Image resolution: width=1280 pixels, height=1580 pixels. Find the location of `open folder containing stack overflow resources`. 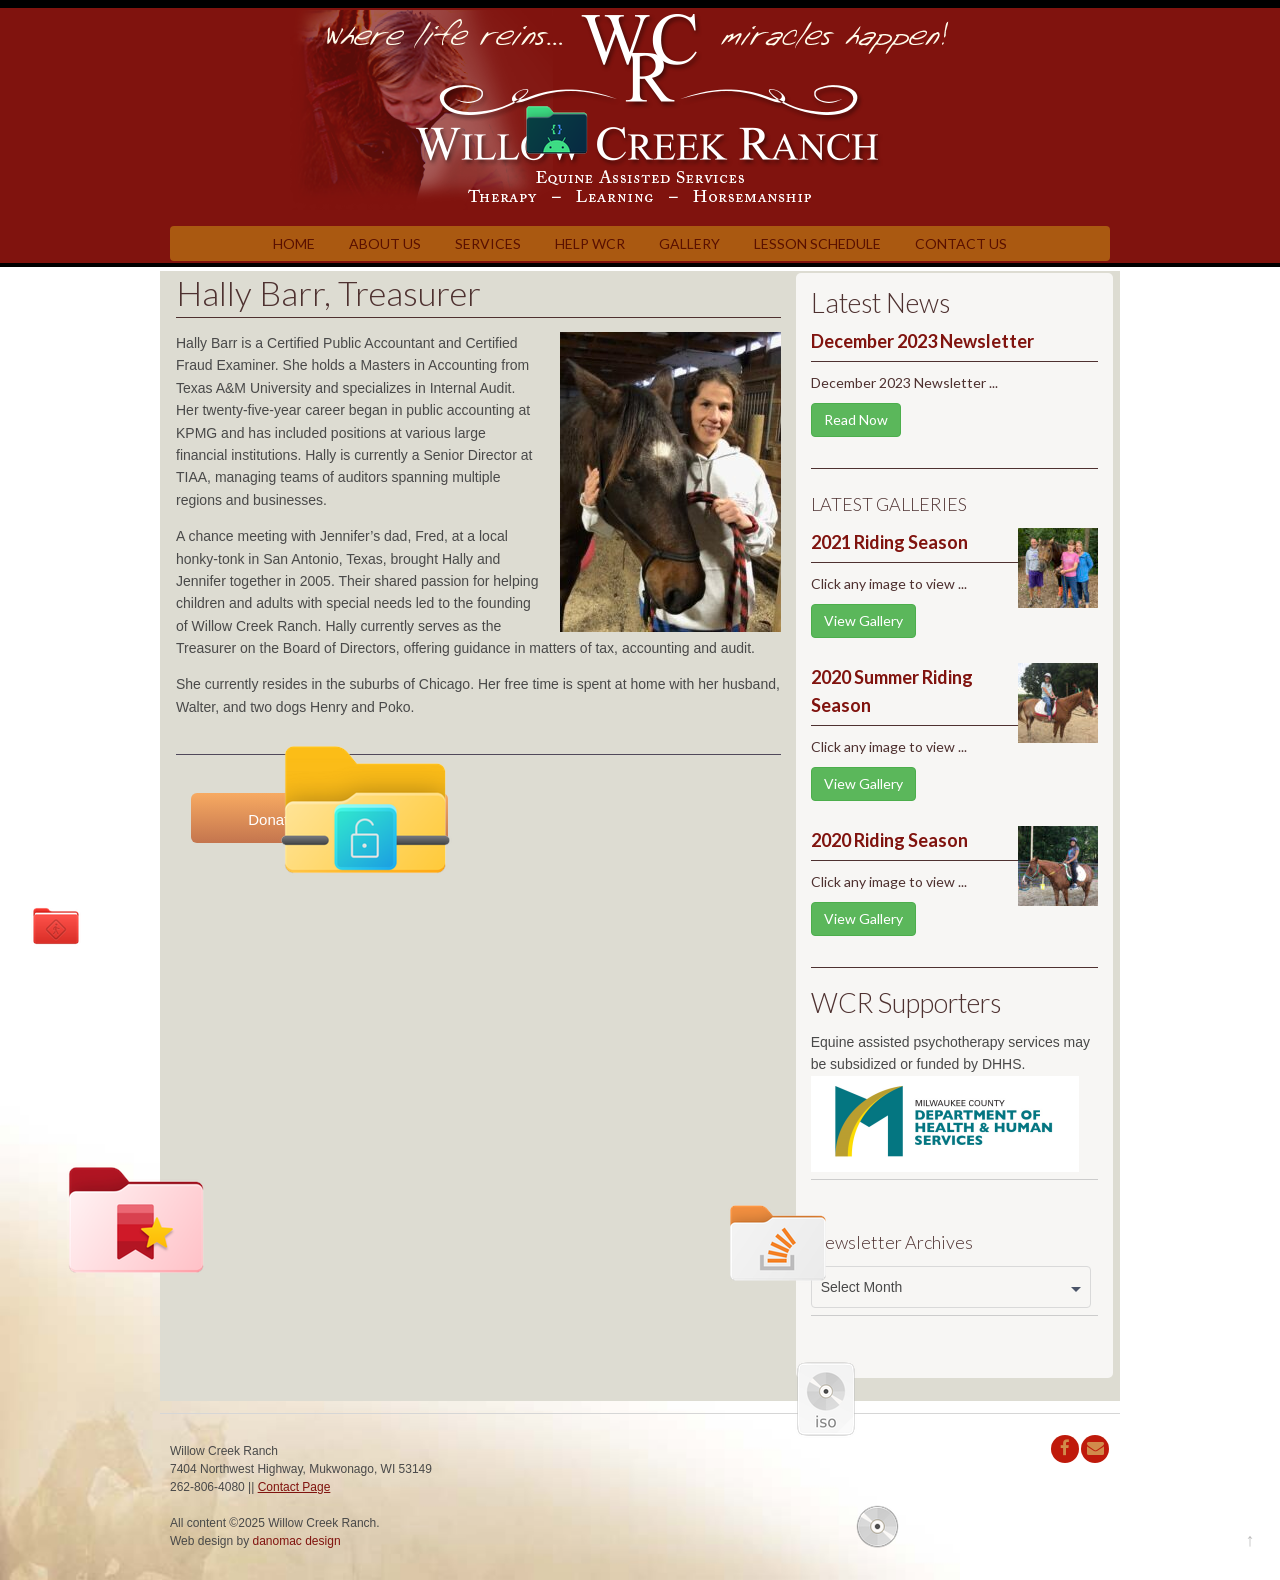

open folder containing stack overflow resources is located at coordinates (777, 1245).